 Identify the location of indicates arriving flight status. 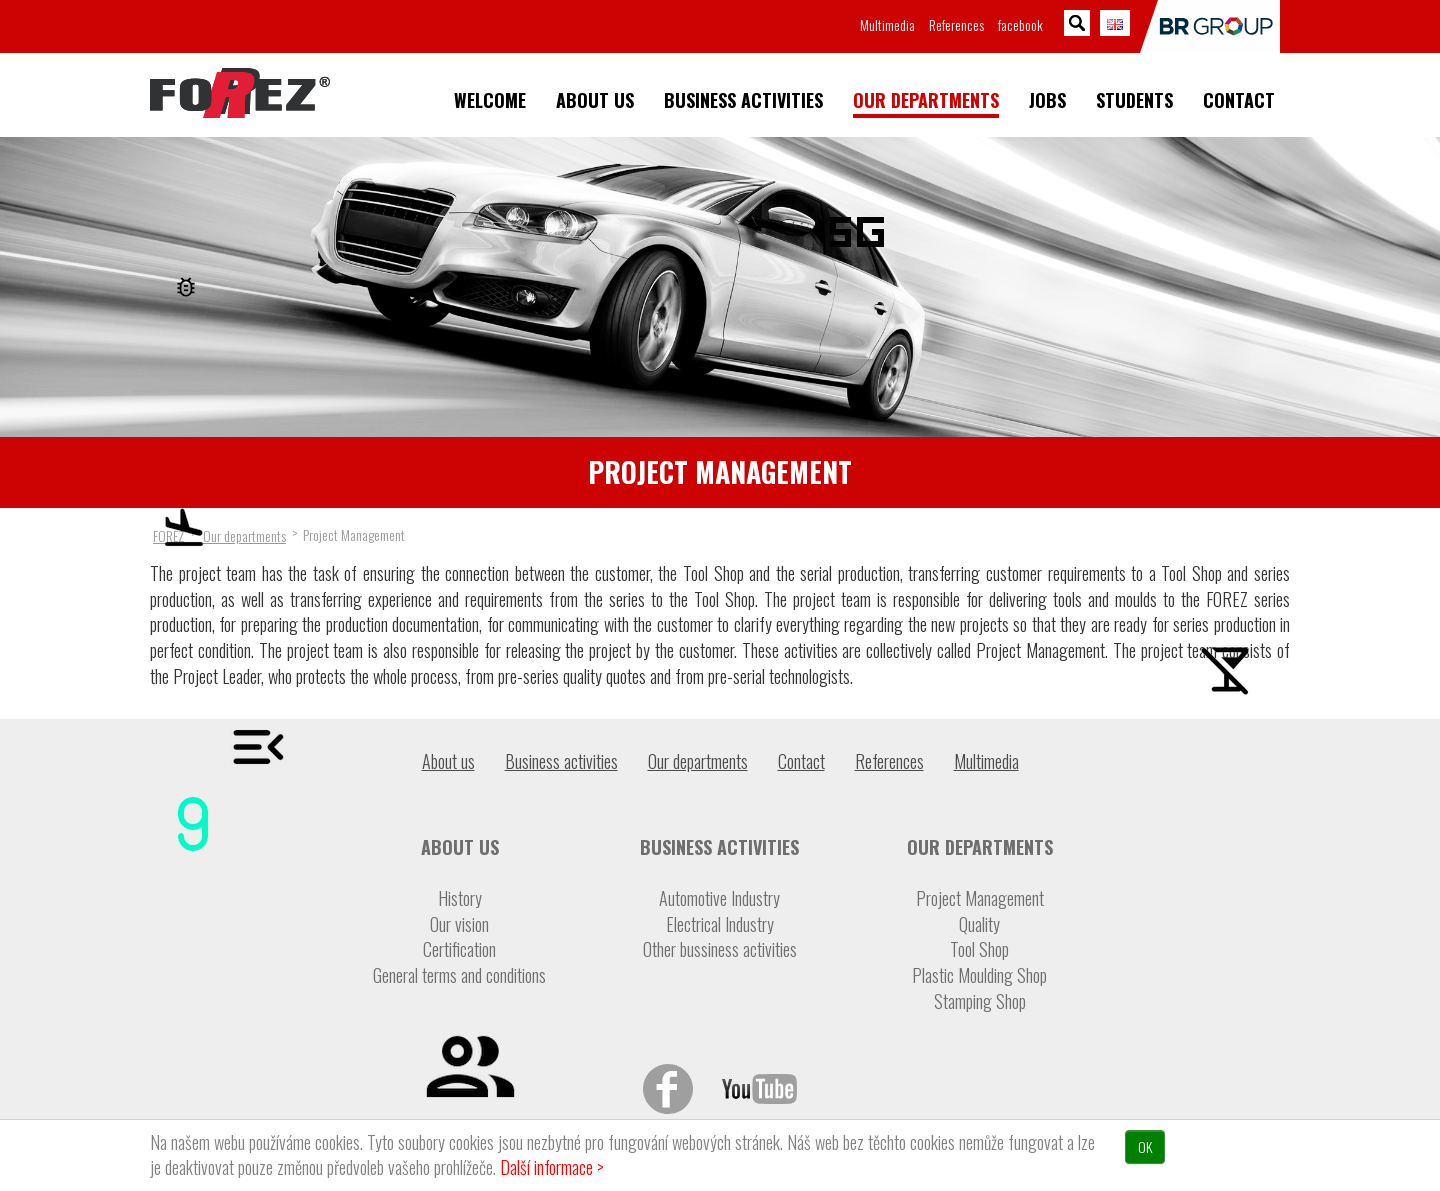
(184, 528).